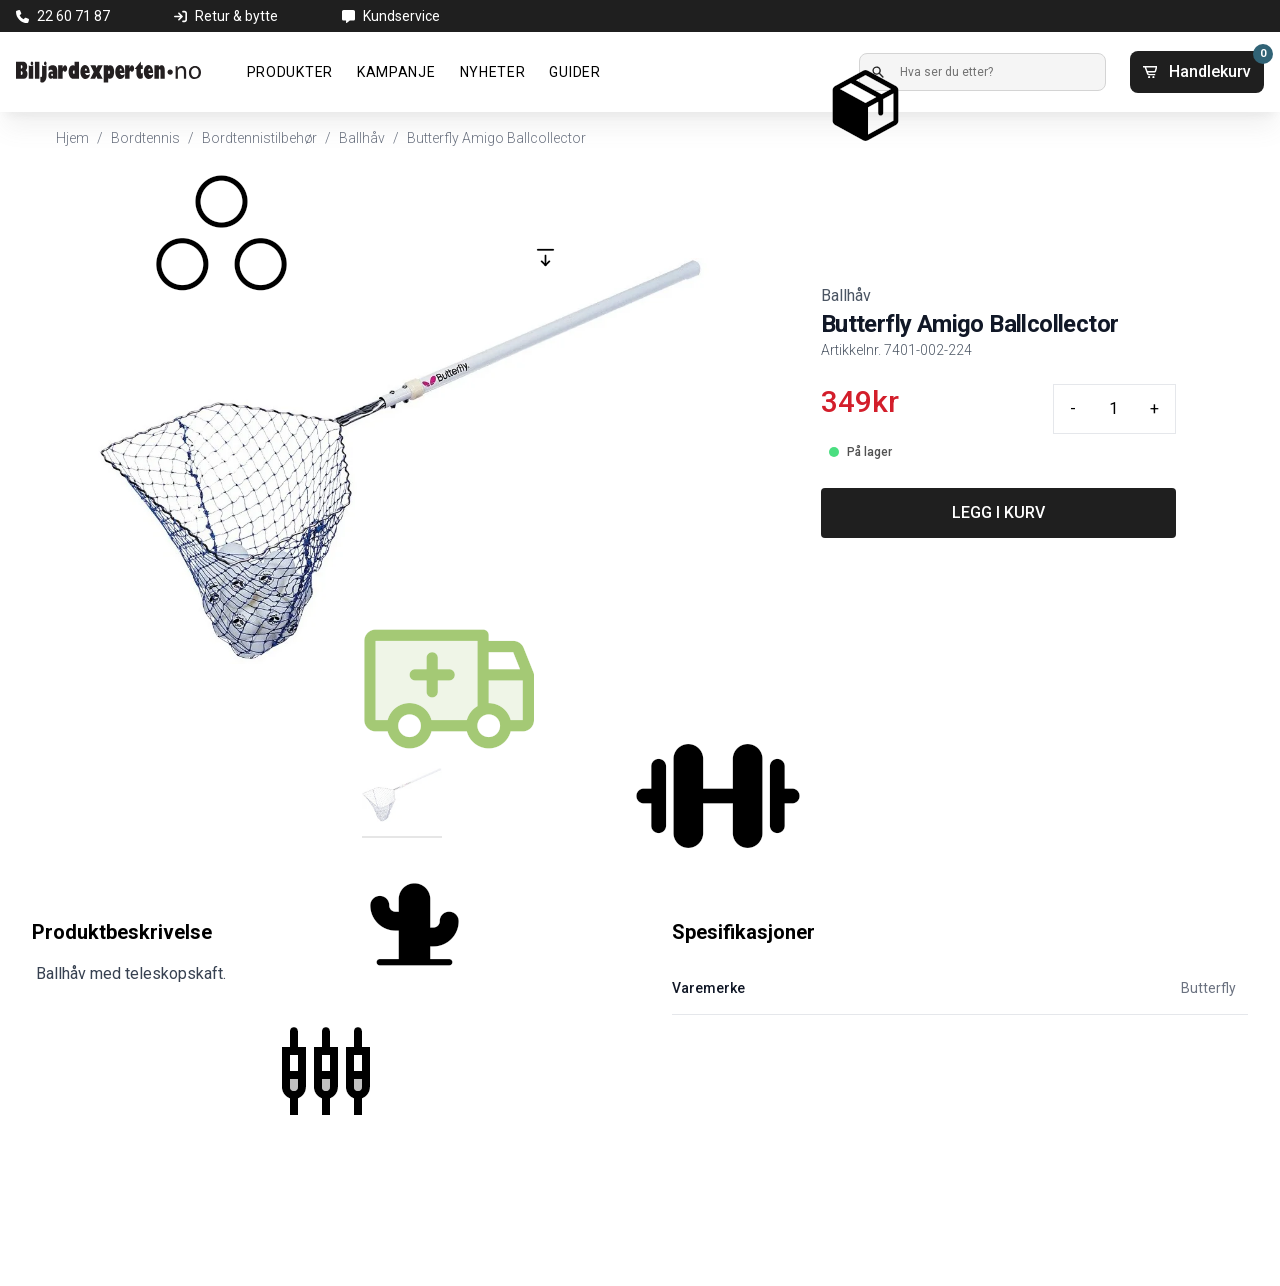 This screenshot has width=1280, height=1286. What do you see at coordinates (718, 796) in the screenshot?
I see `access workout or fitness features` at bounding box center [718, 796].